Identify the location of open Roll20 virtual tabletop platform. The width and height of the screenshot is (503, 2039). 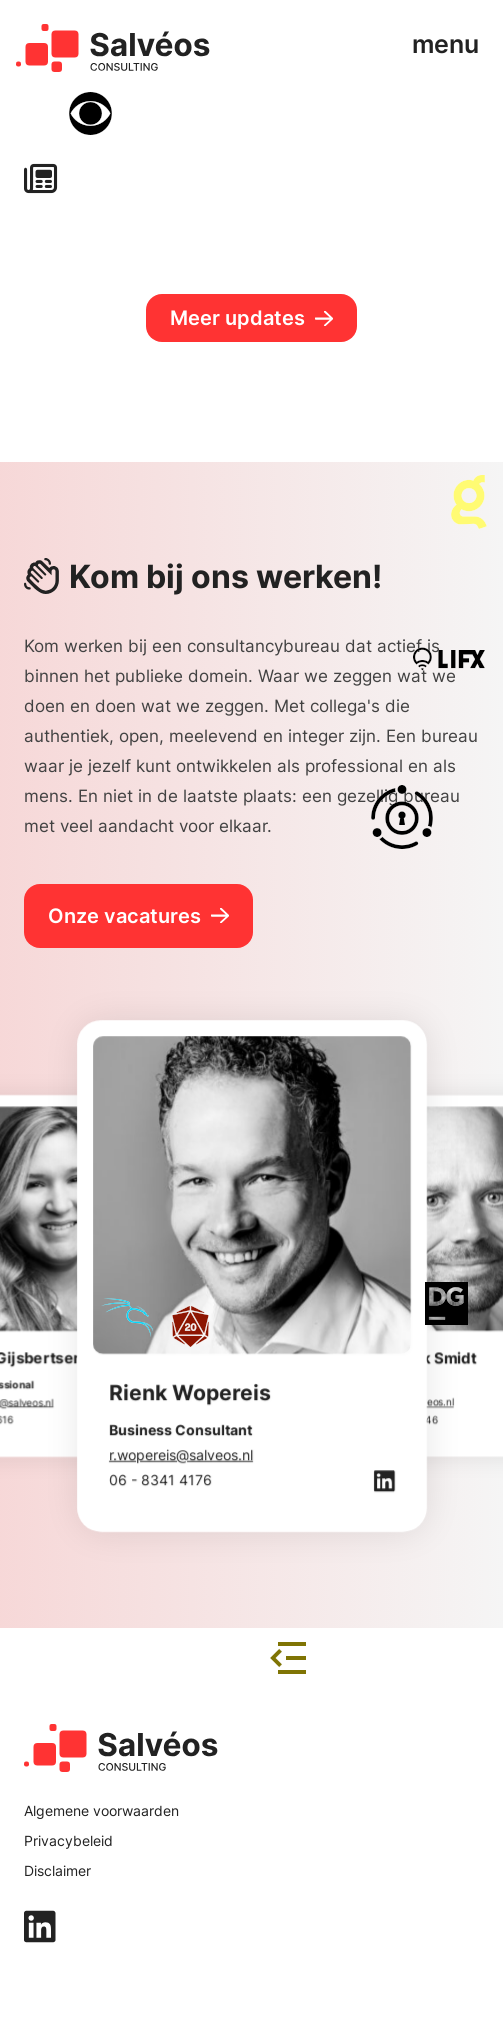
(190, 1326).